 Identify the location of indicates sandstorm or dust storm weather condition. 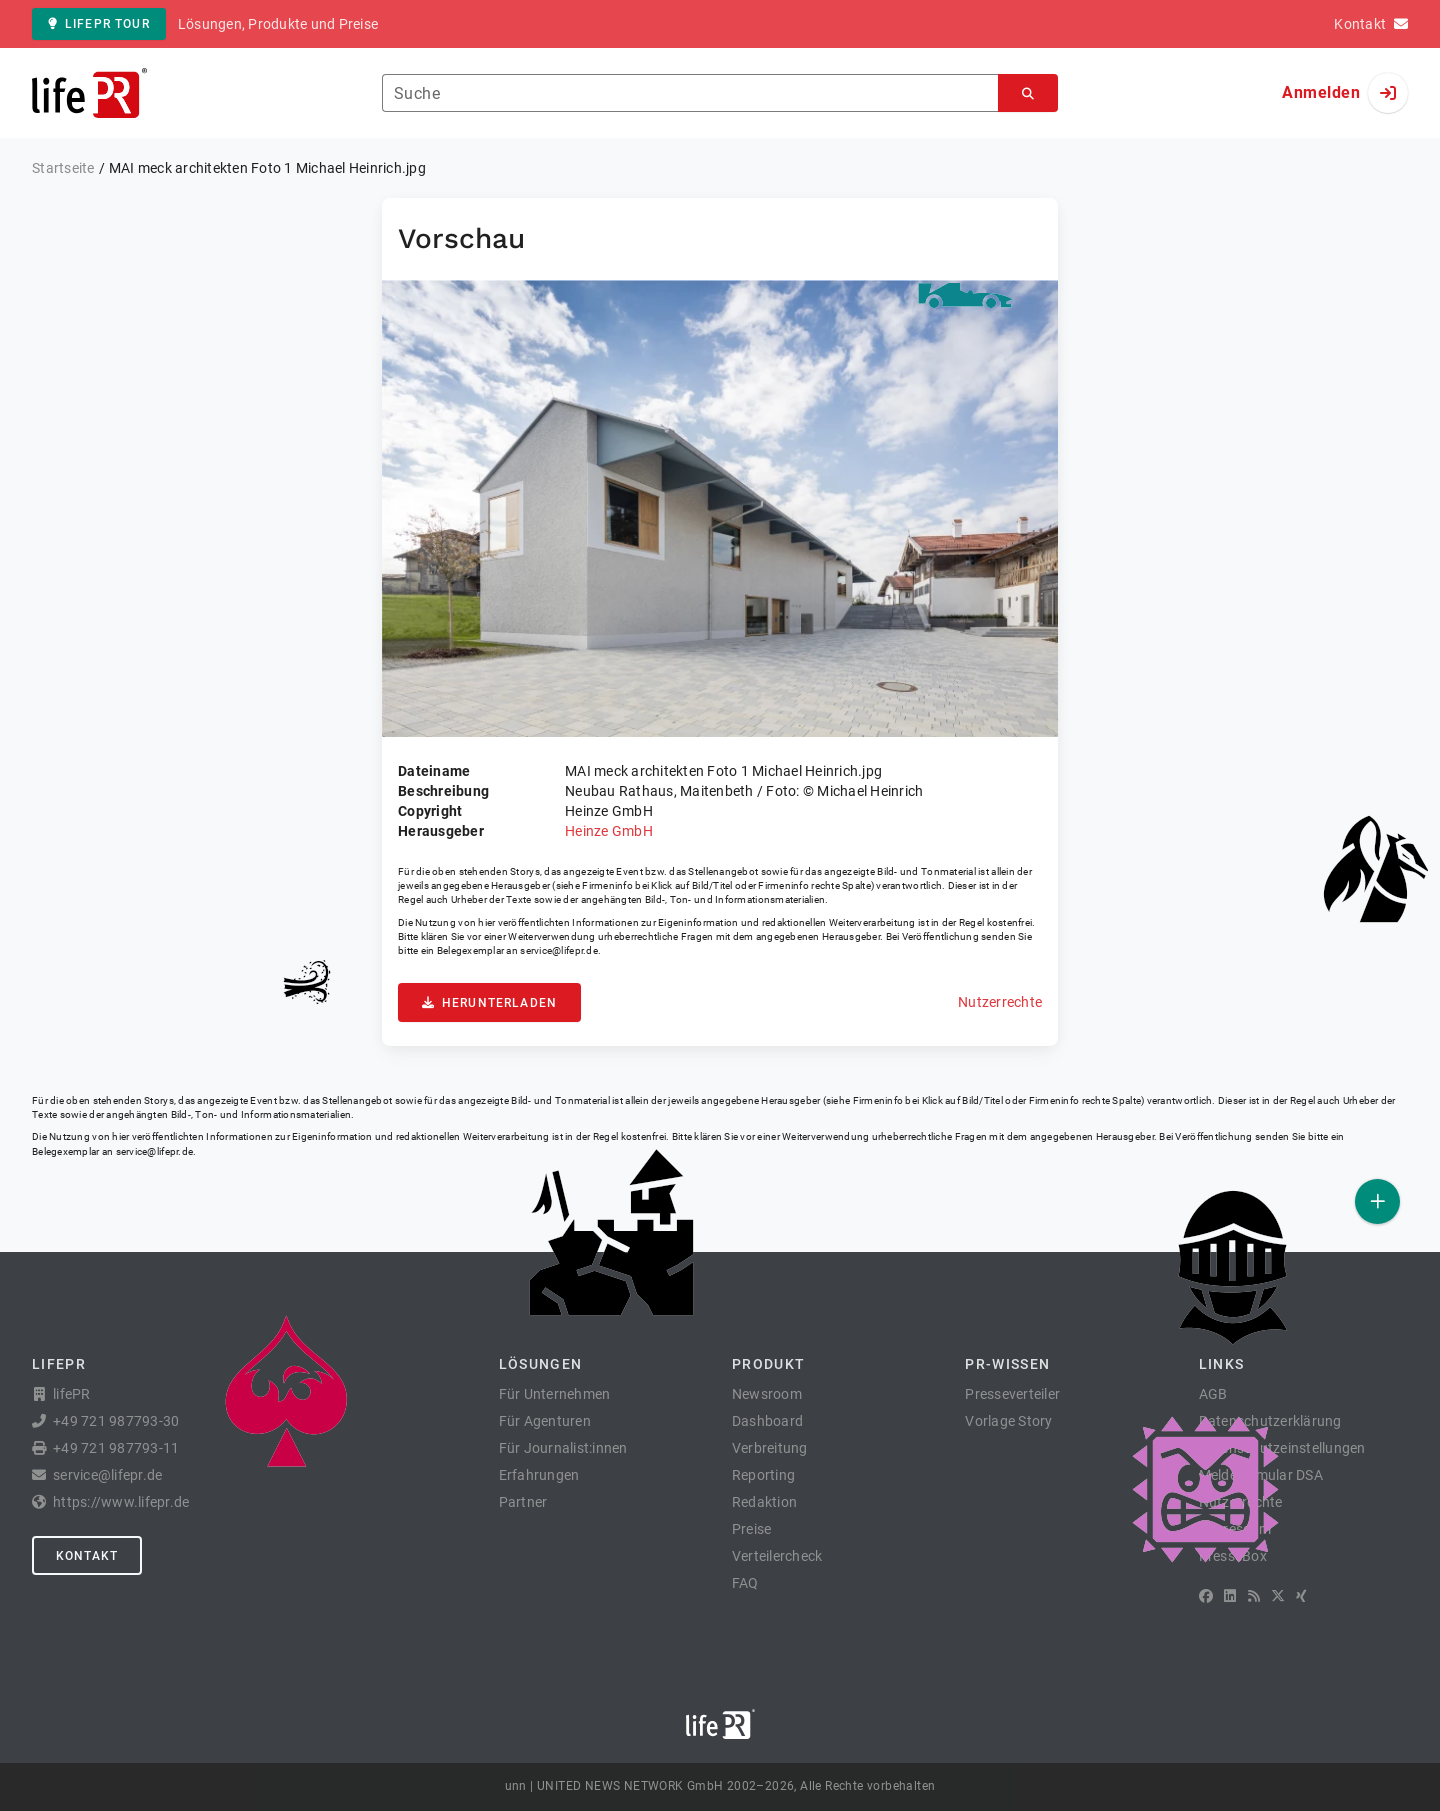
(307, 982).